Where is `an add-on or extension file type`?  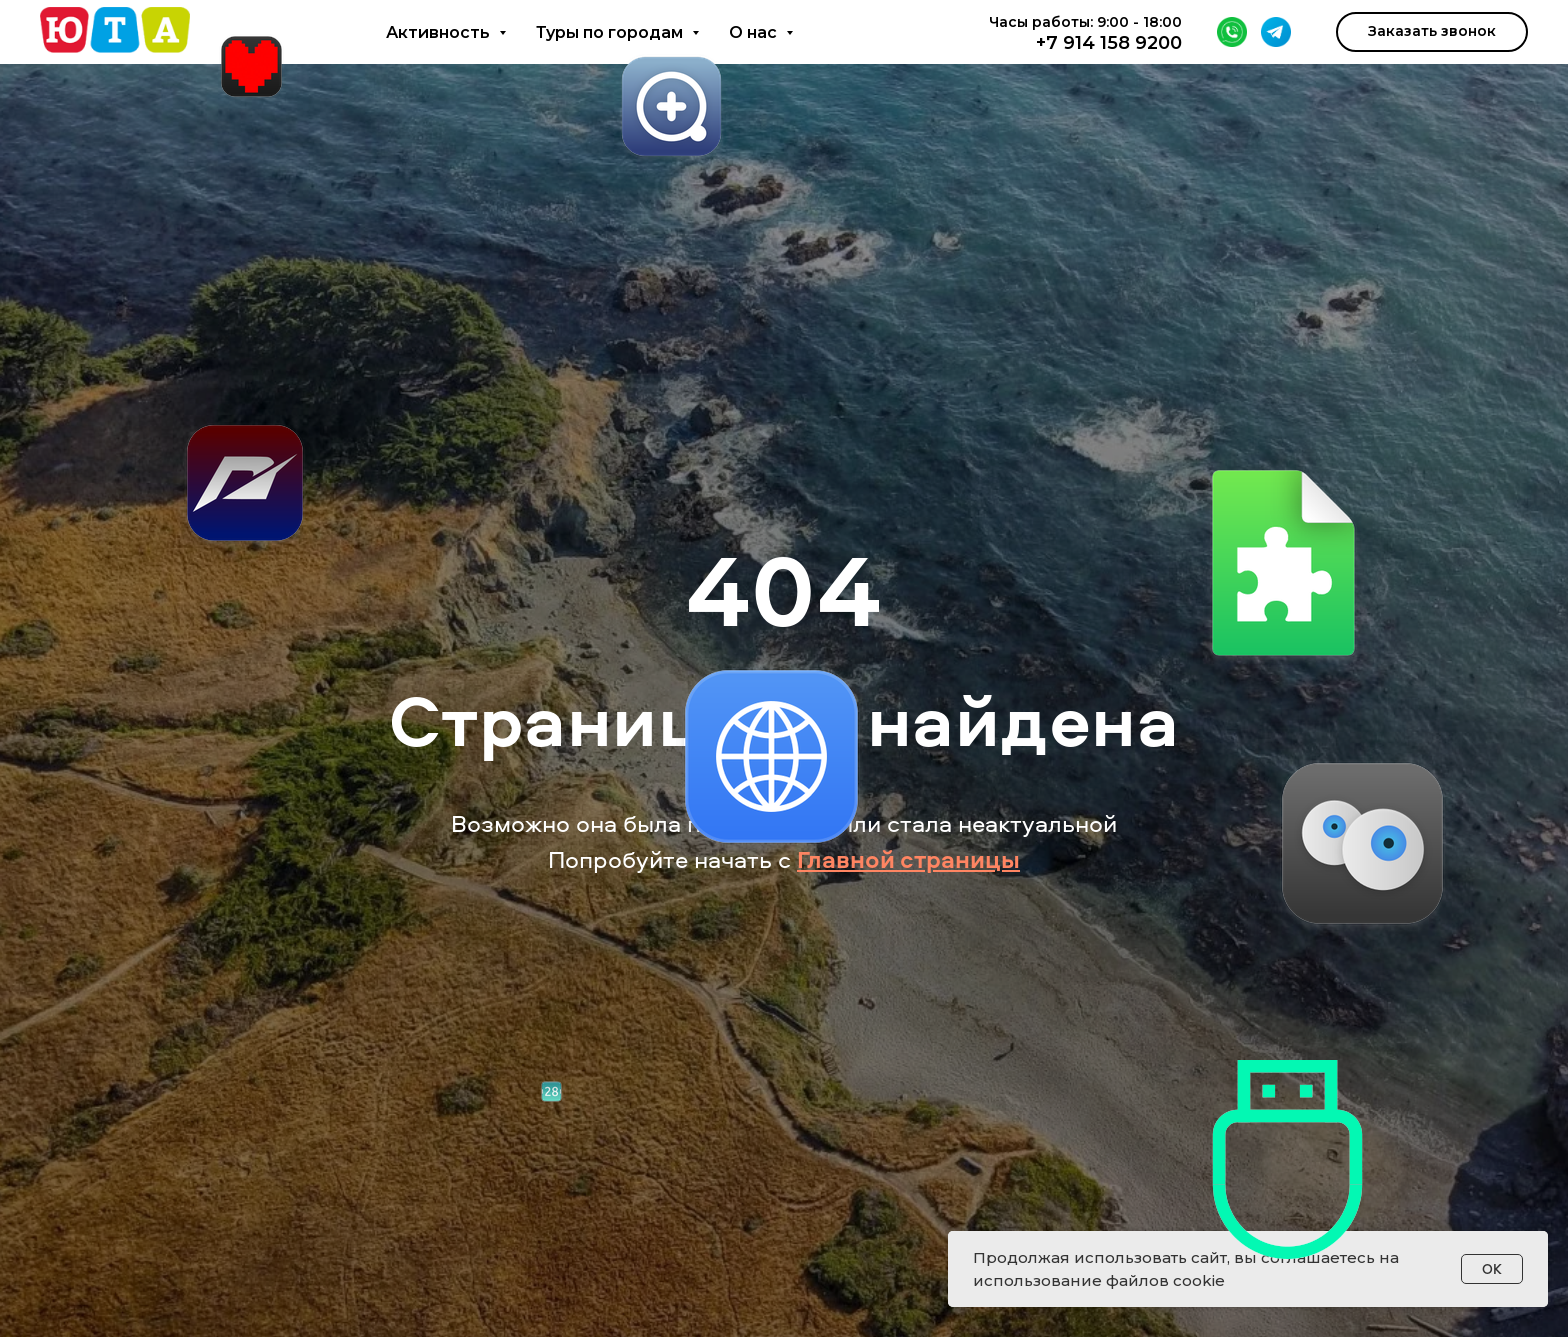 an add-on or extension file type is located at coordinates (1283, 566).